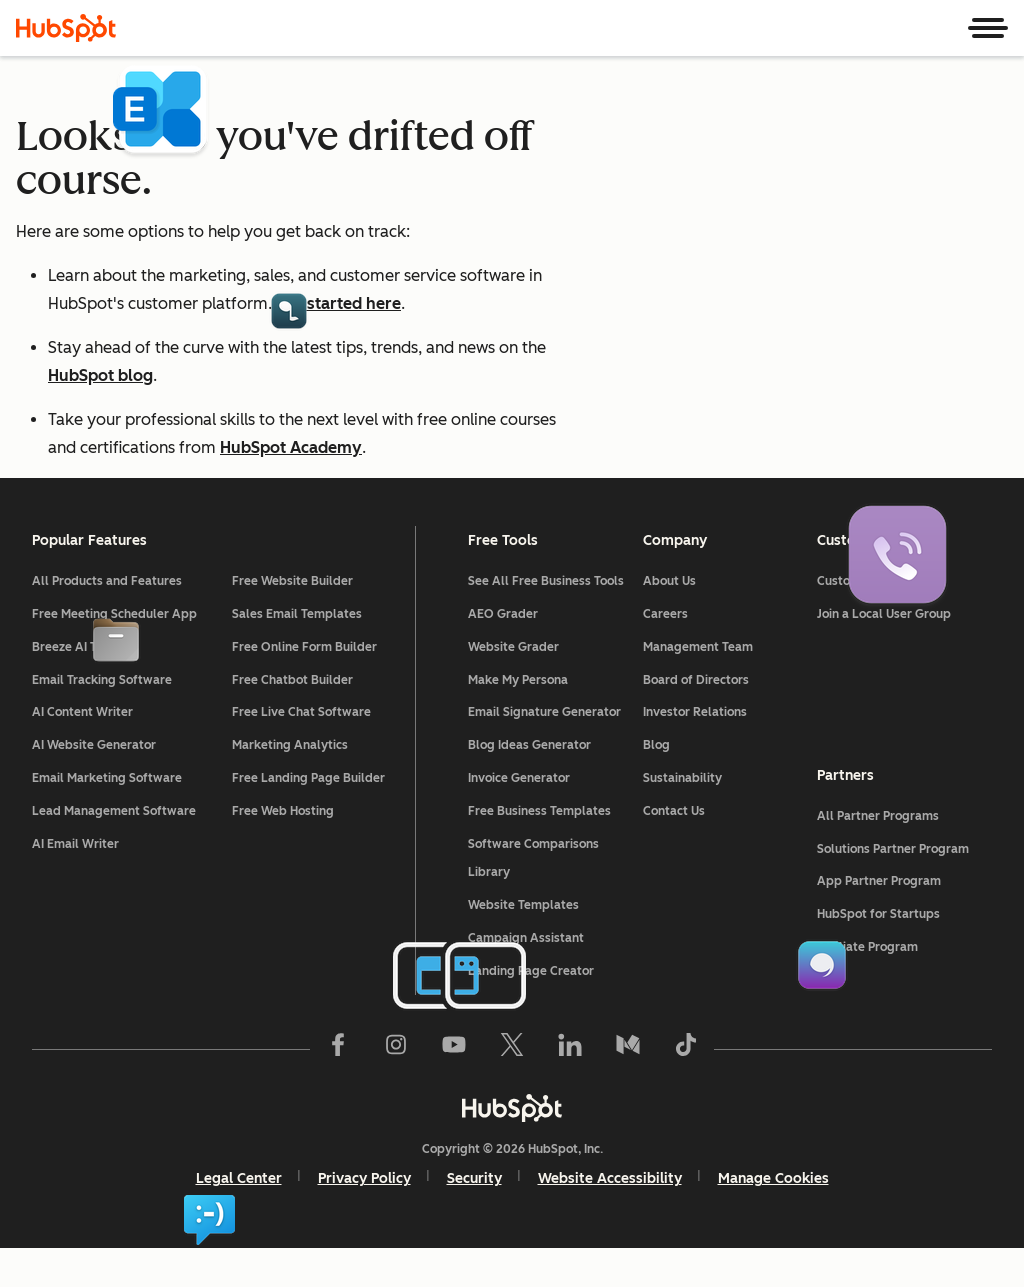 The height and width of the screenshot is (1287, 1024). I want to click on open viber messaging app, so click(897, 554).